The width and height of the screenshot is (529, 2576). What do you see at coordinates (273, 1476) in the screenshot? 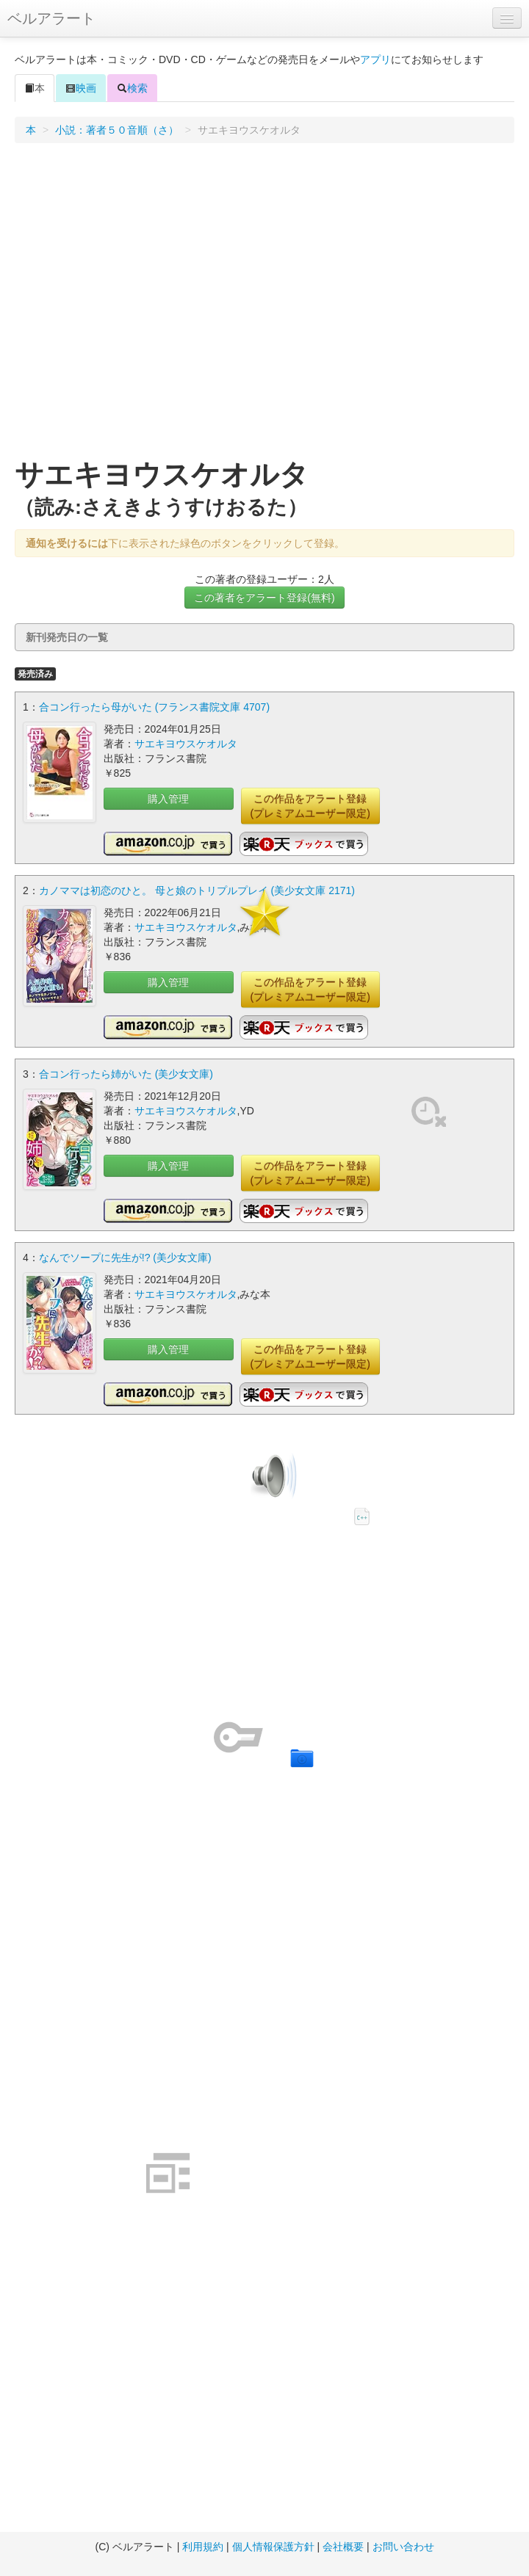
I see `volume is set to high` at bounding box center [273, 1476].